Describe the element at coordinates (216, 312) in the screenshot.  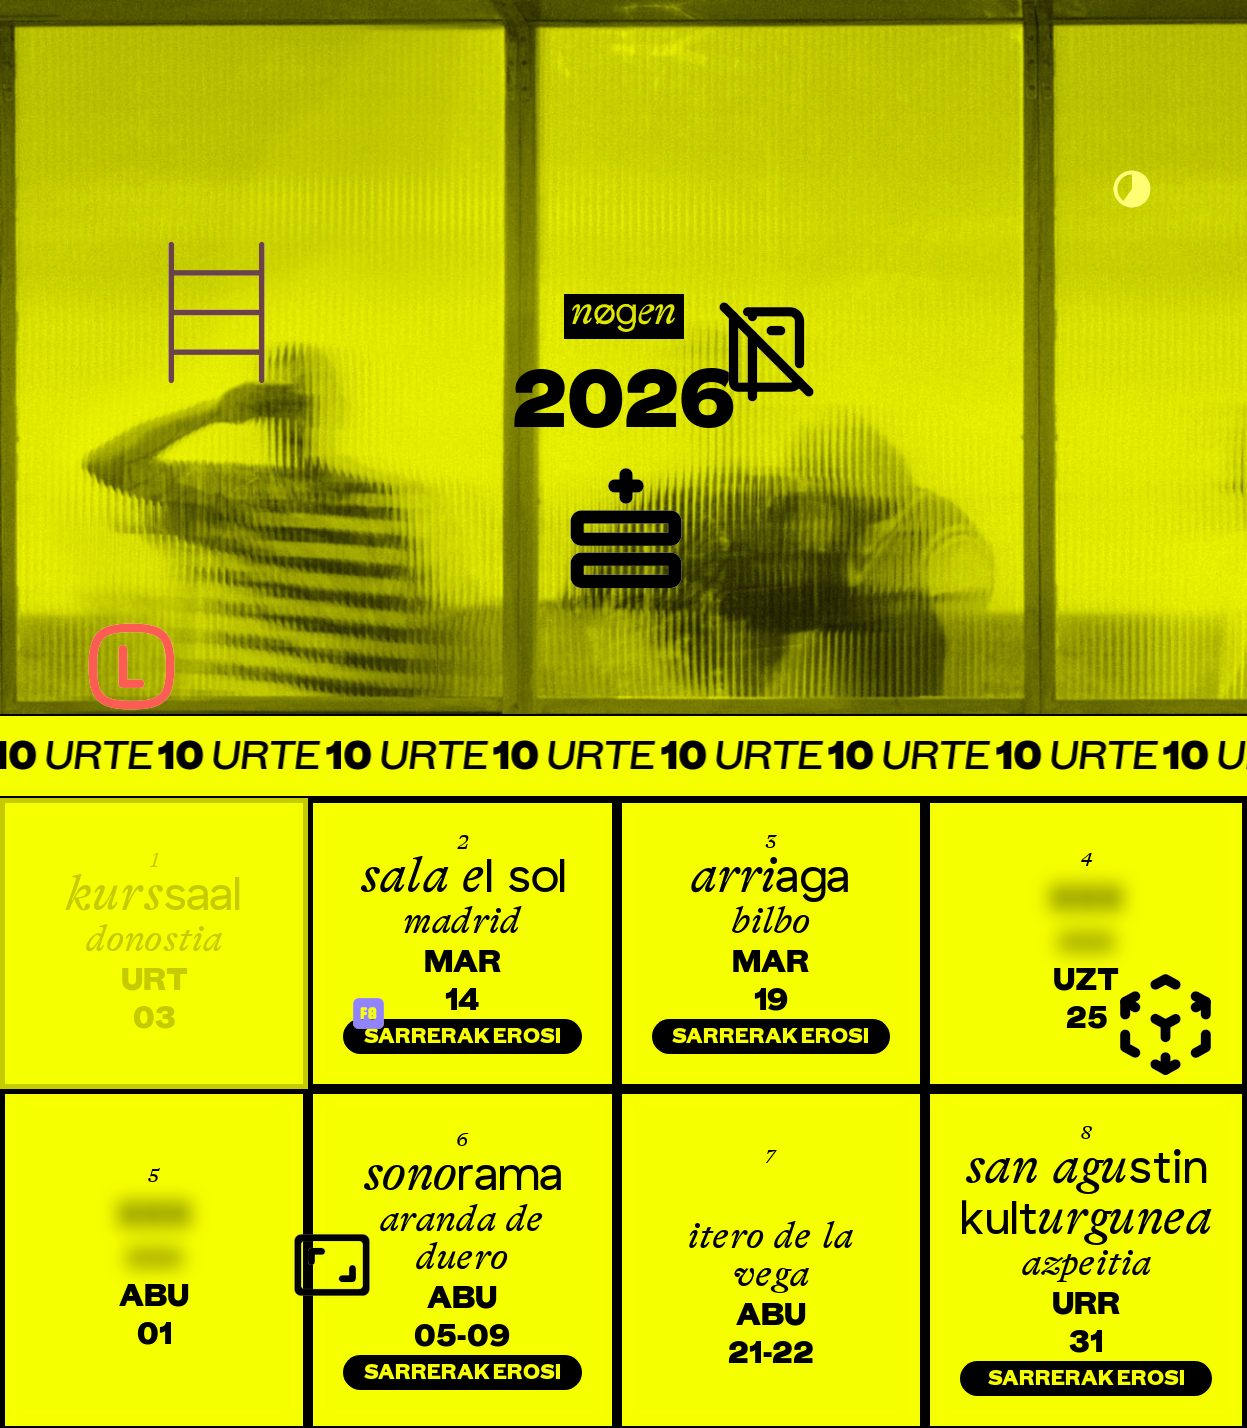
I see `access step-by-step instructions or tutorial` at that location.